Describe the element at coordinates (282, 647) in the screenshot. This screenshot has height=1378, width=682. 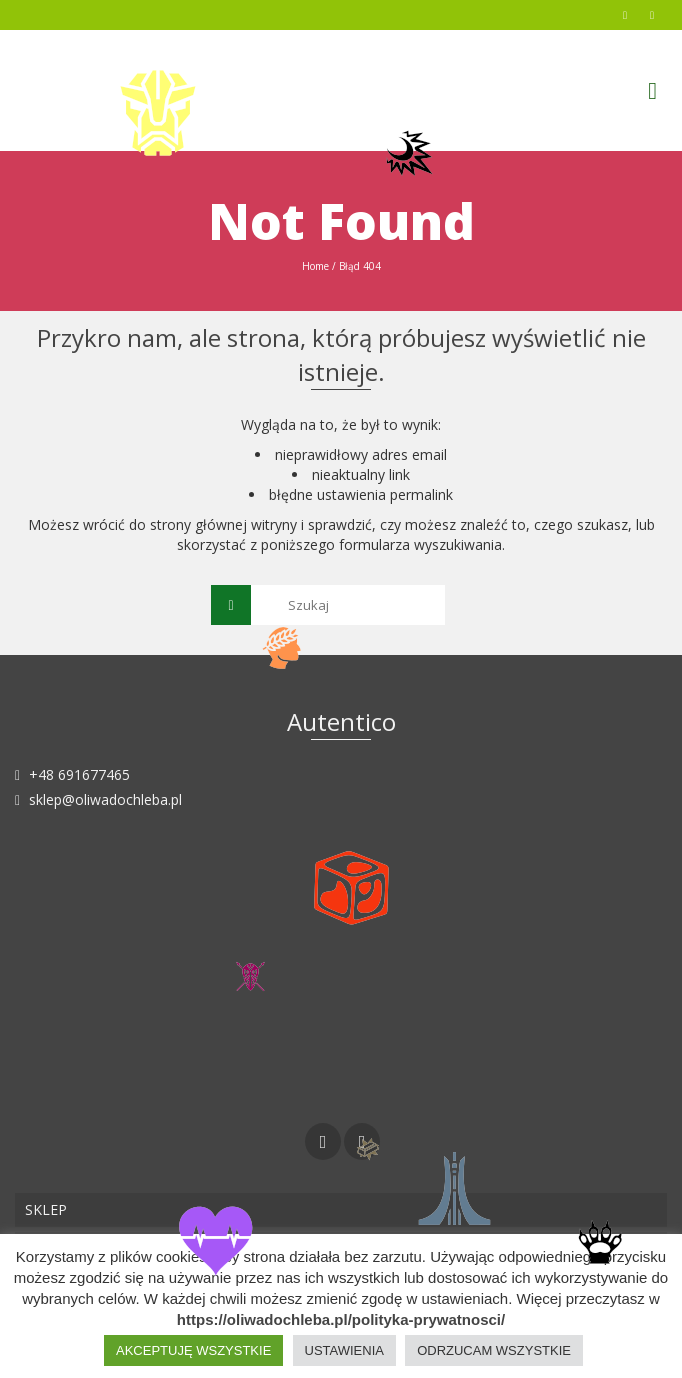
I see `represents a roman empire or ancient history themed game` at that location.